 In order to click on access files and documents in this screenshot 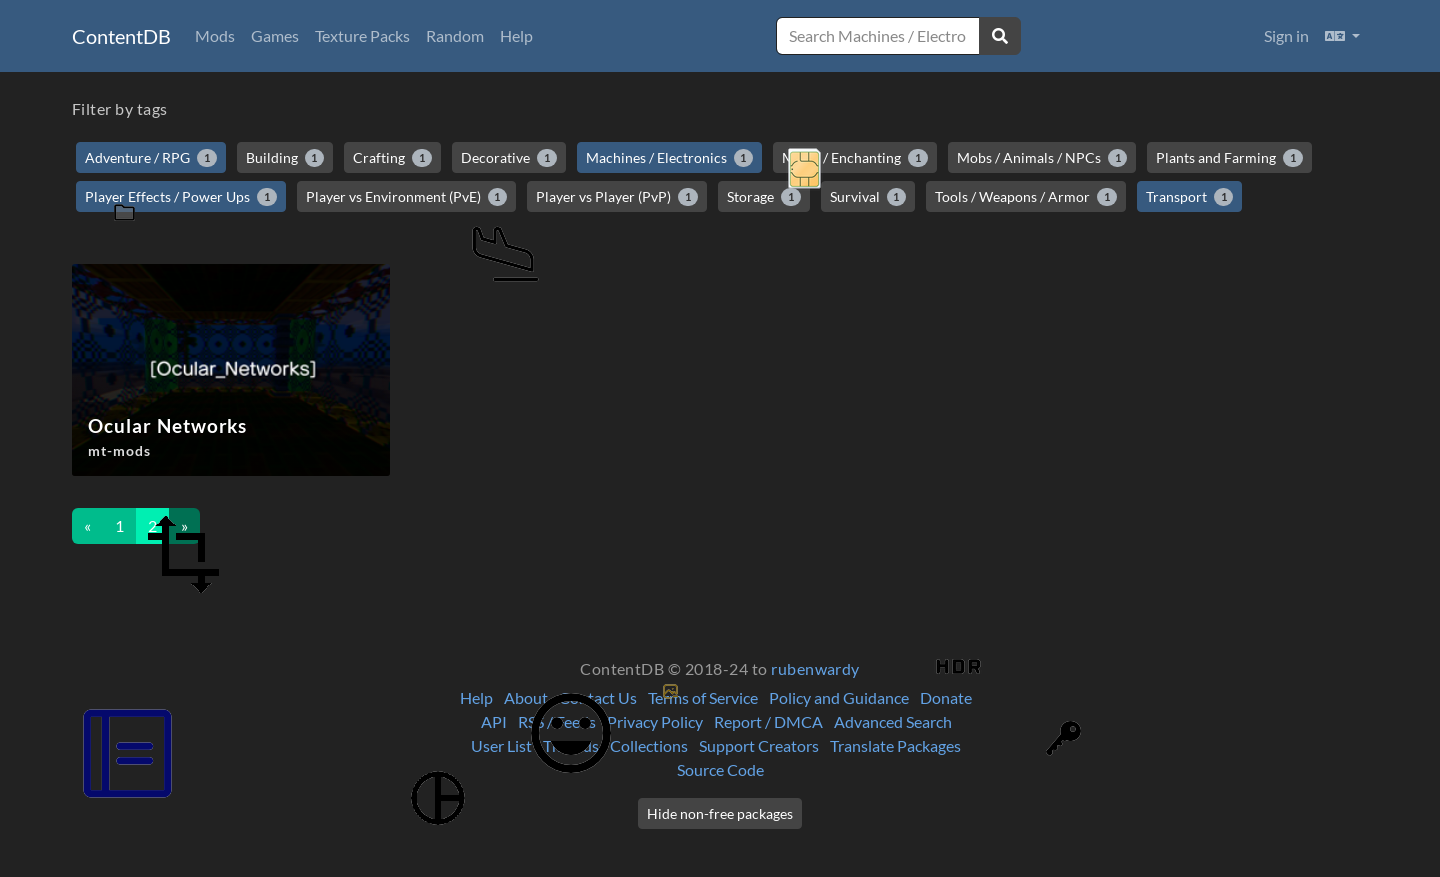, I will do `click(124, 212)`.